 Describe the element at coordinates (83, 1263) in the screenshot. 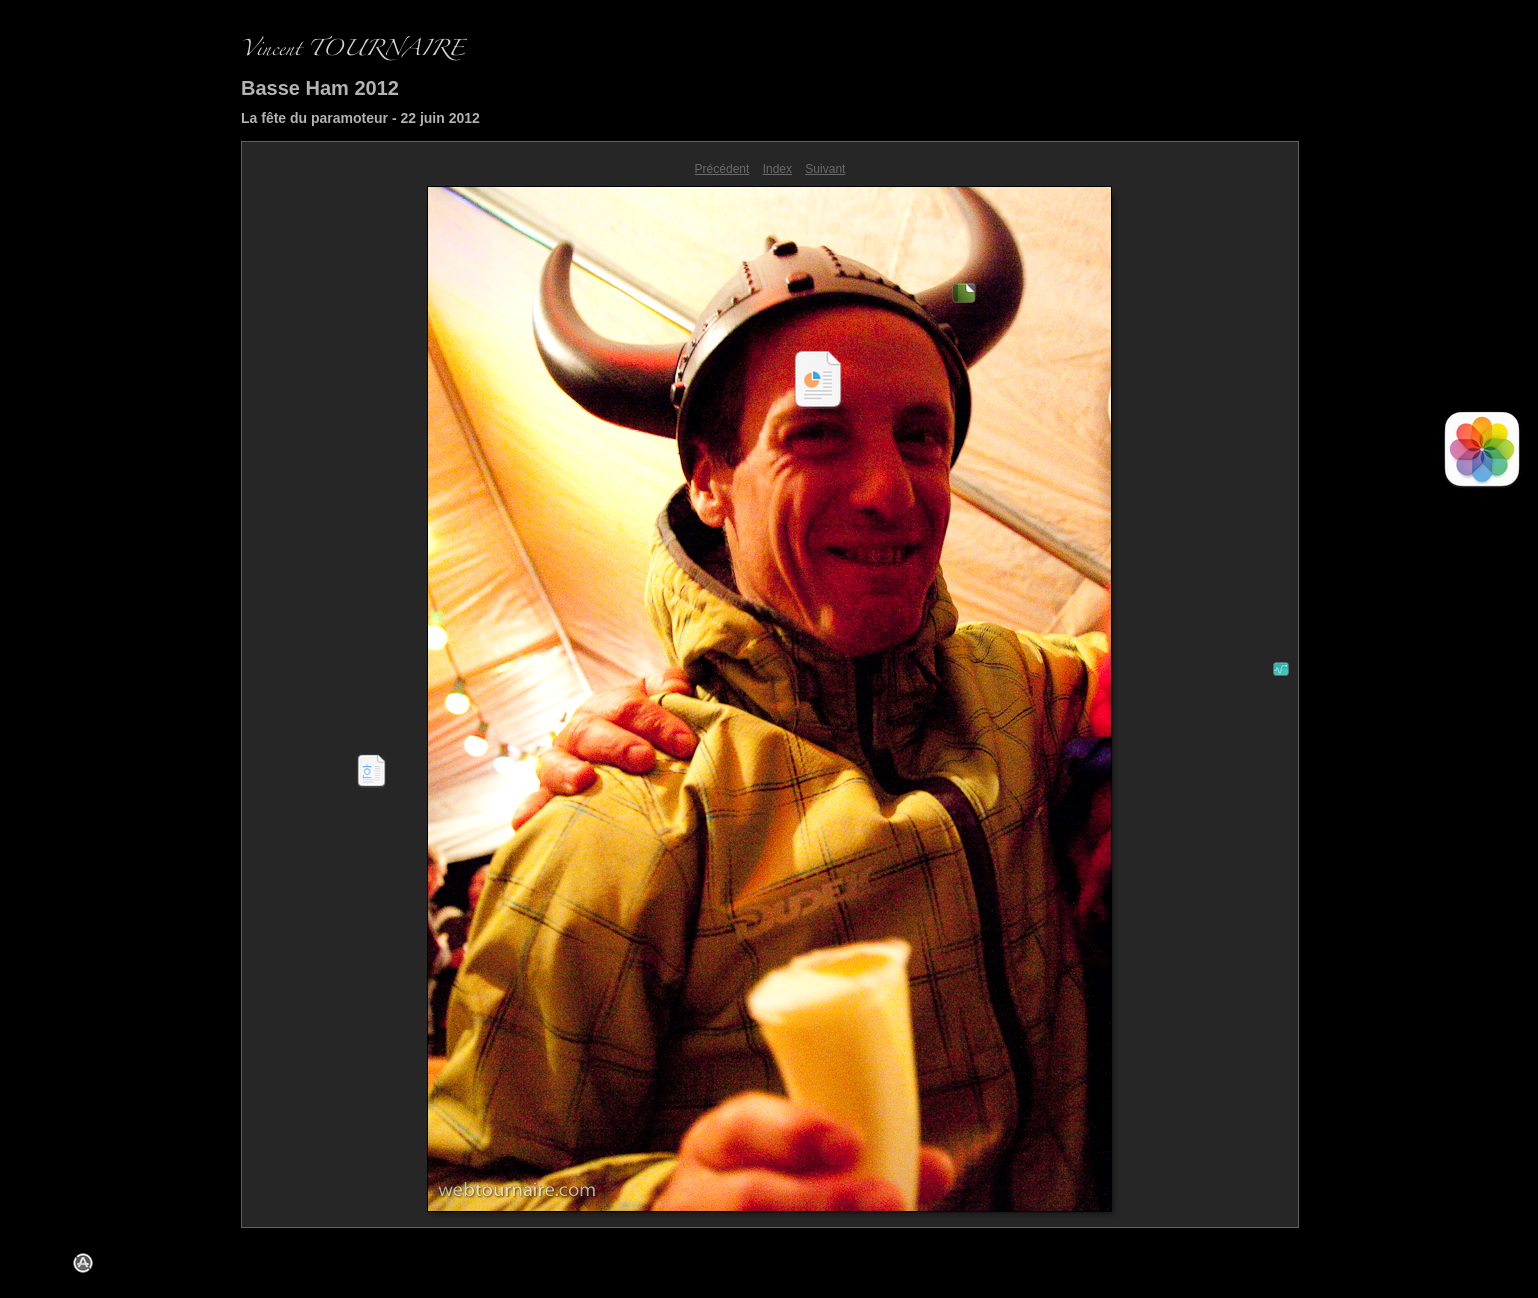

I see `open the software updater application` at that location.